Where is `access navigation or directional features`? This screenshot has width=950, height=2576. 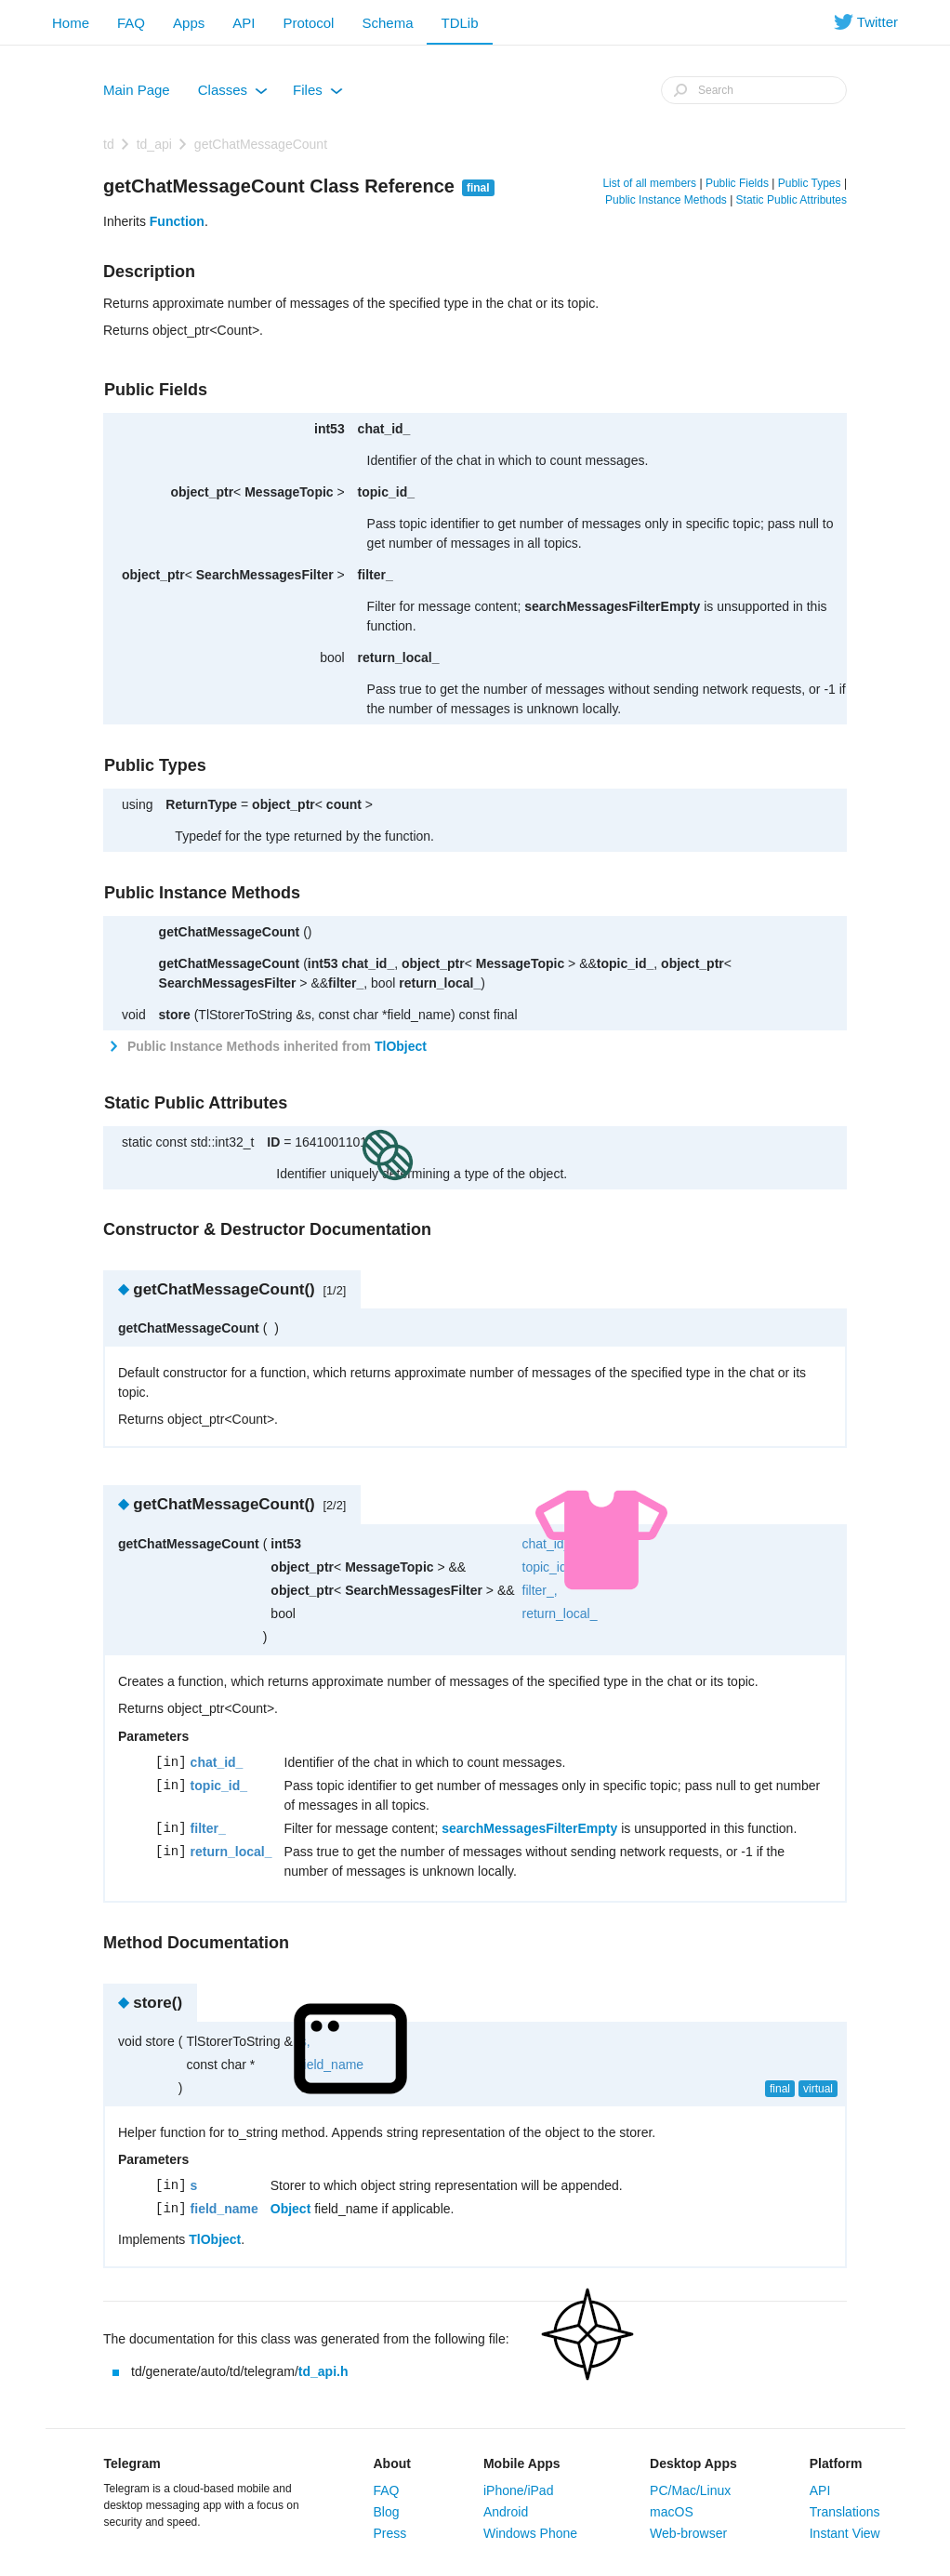
access navigation or directional features is located at coordinates (587, 2334).